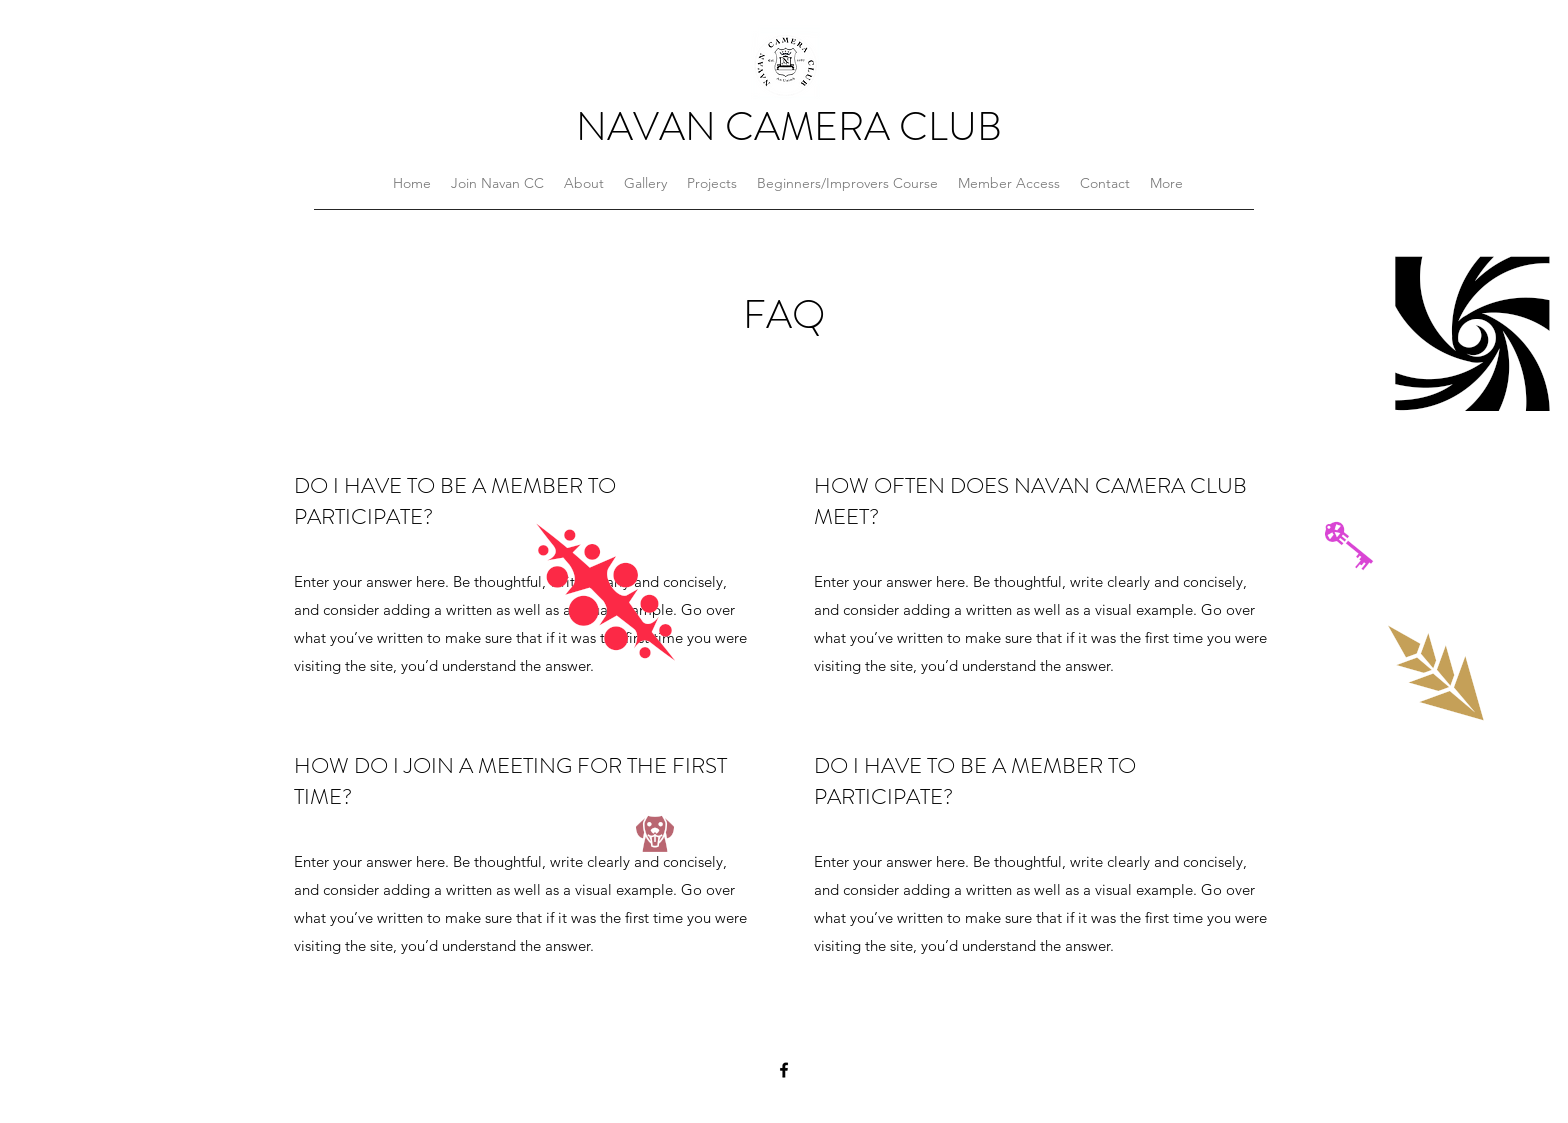 The image size is (1568, 1123). I want to click on indicates speed or rapid movement, so click(1436, 673).